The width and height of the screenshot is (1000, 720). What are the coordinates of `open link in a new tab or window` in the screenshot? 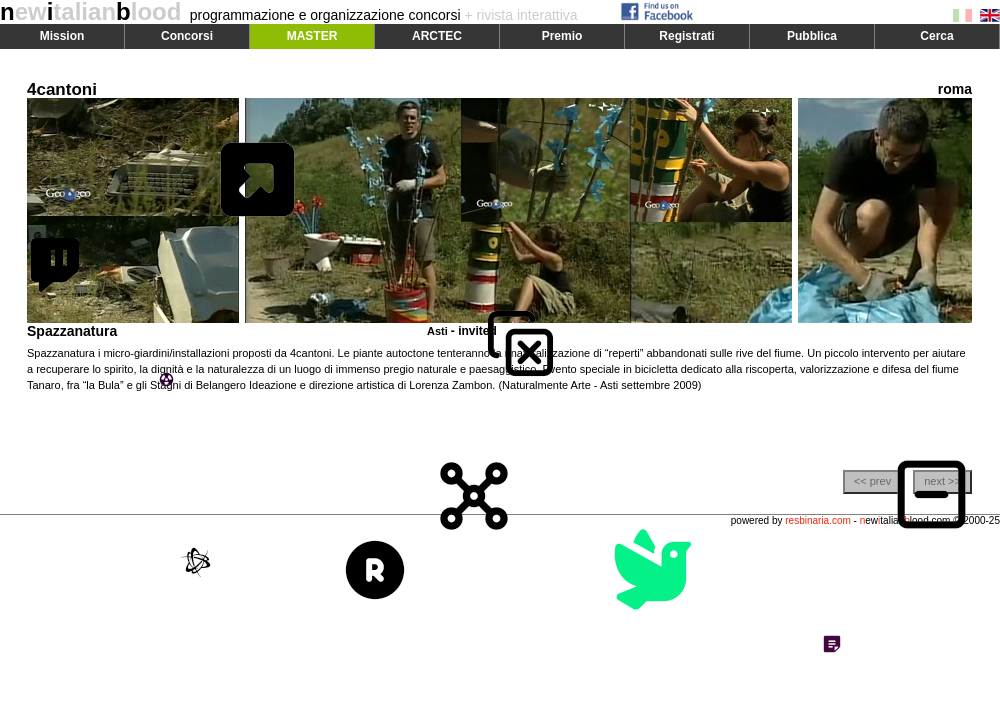 It's located at (257, 179).